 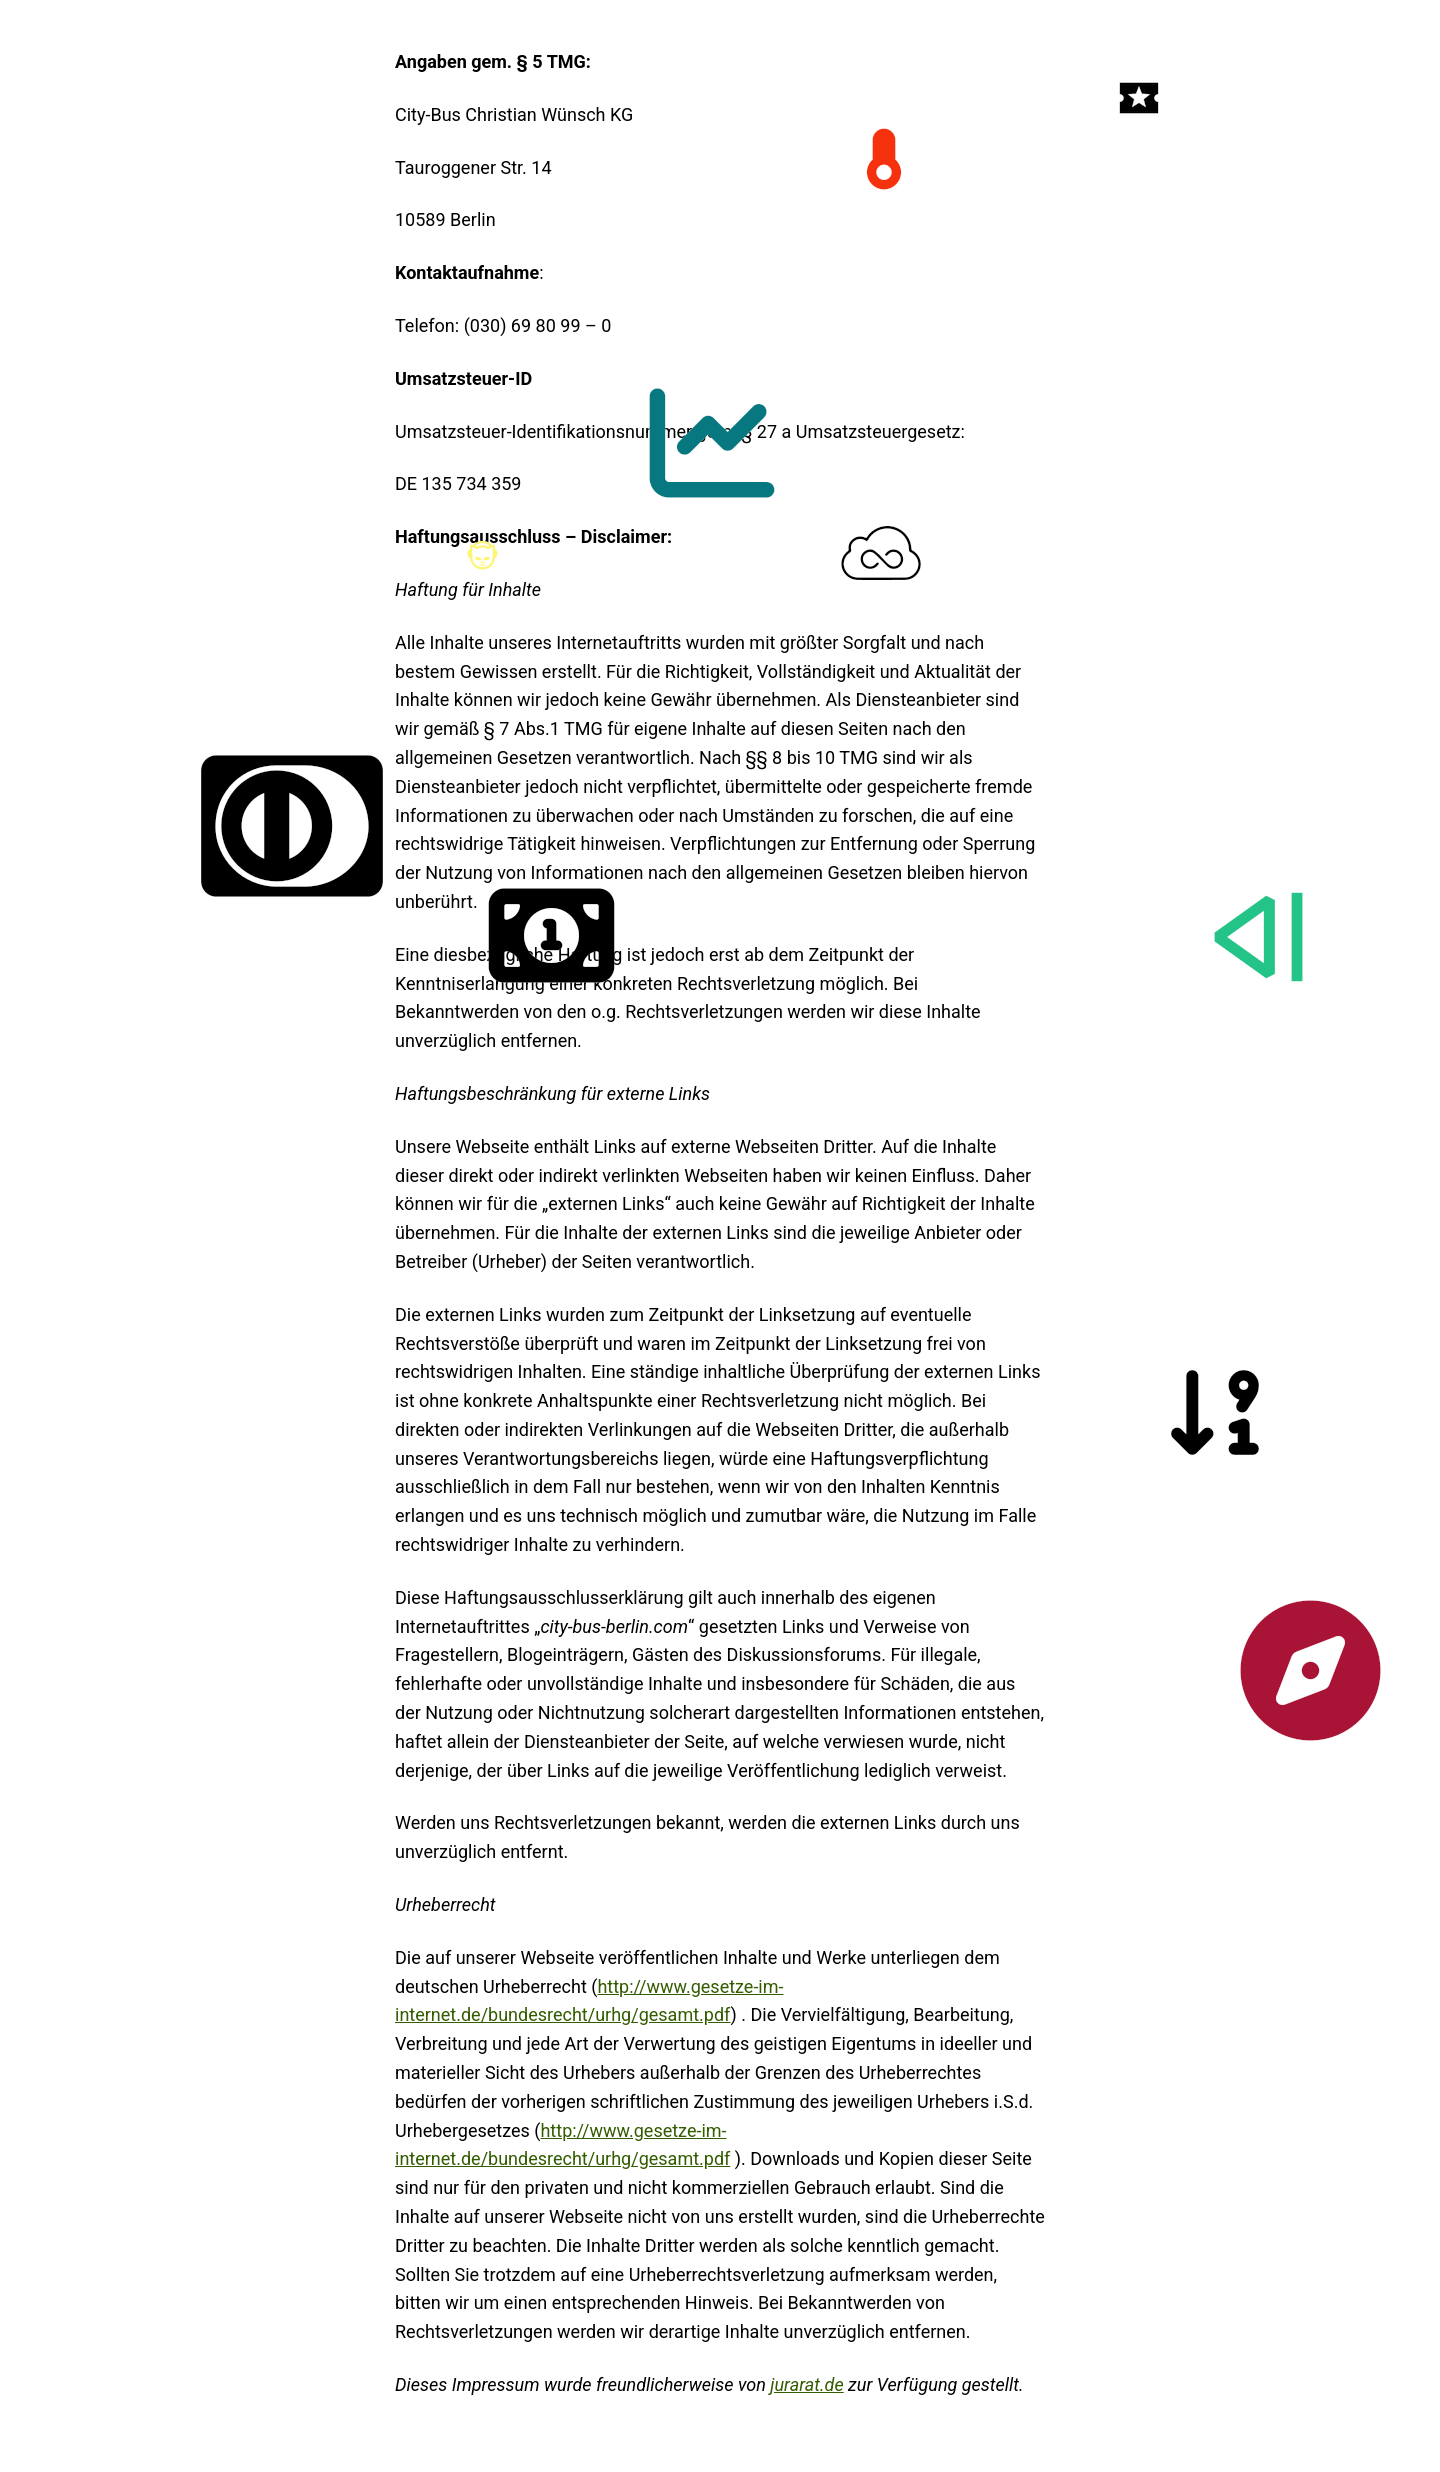 I want to click on open jsfiddle code editor, so click(x=881, y=553).